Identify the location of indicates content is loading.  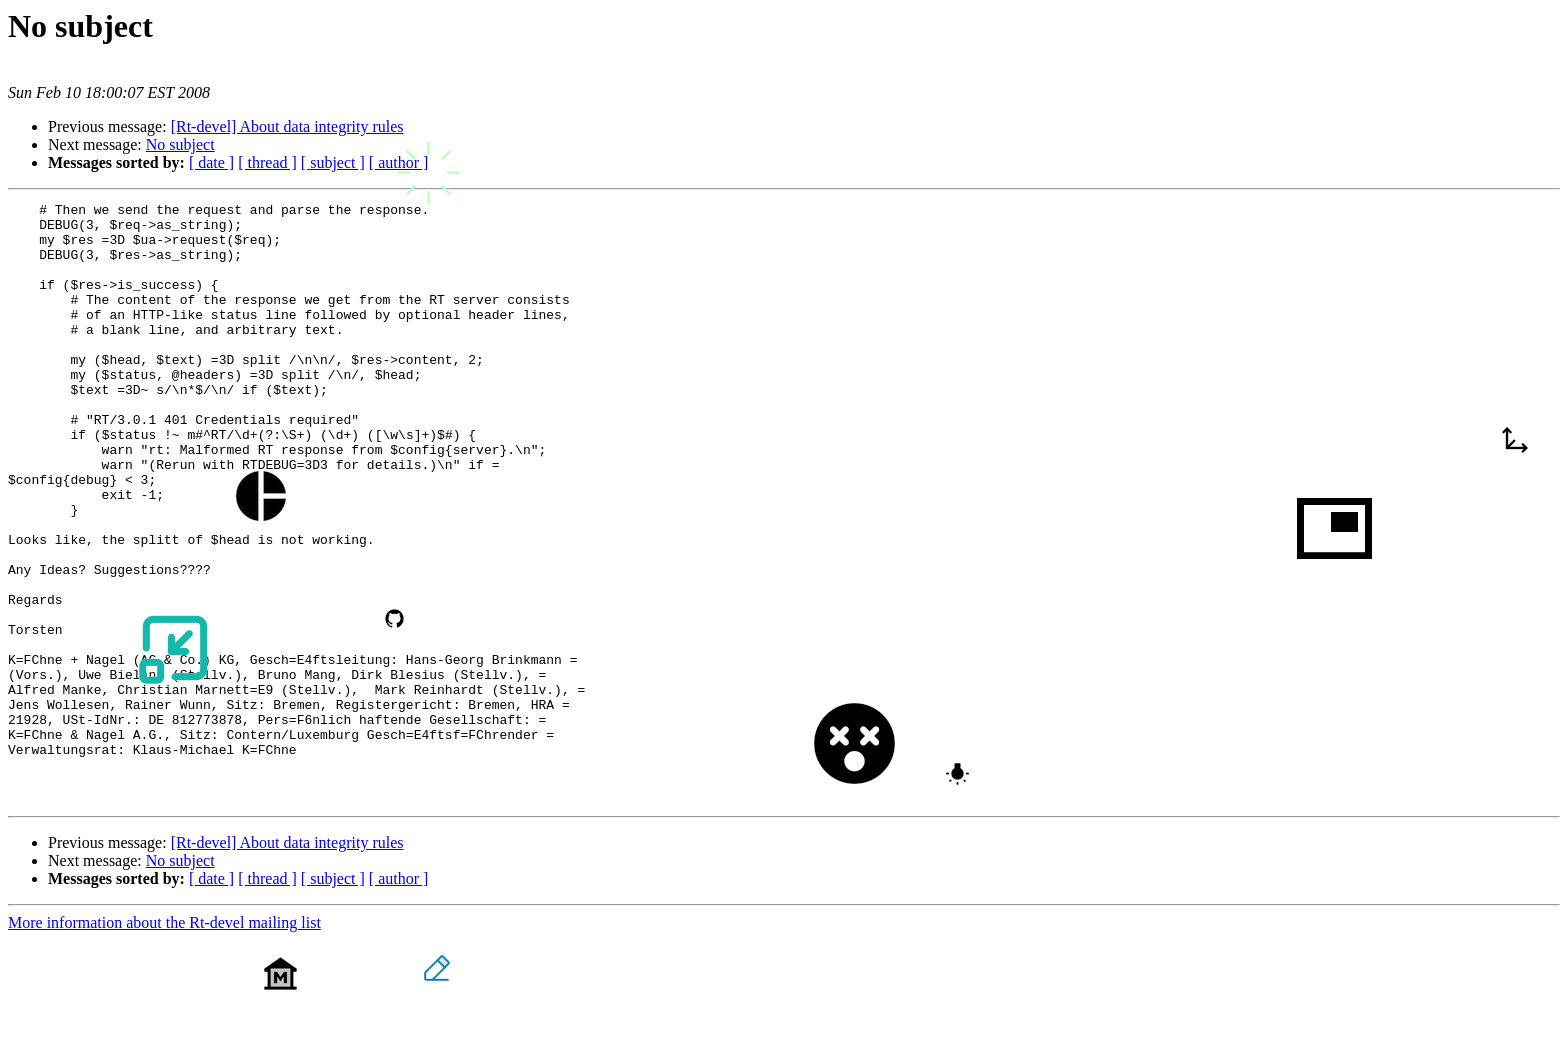
(428, 172).